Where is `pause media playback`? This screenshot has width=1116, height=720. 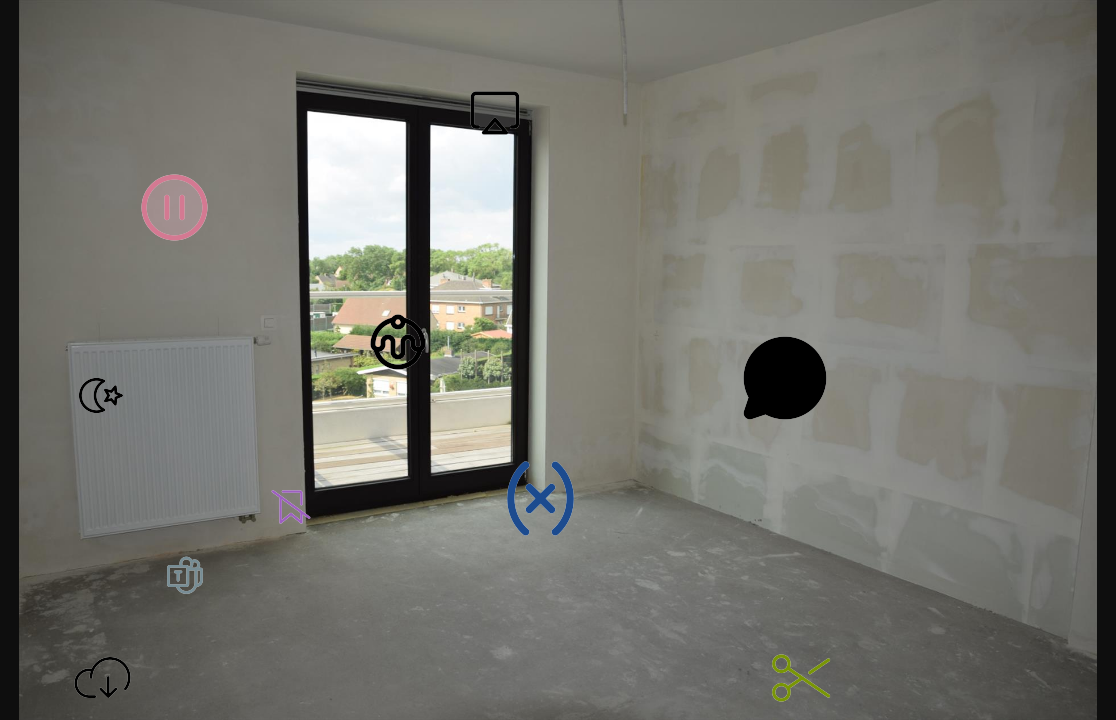
pause media playback is located at coordinates (174, 207).